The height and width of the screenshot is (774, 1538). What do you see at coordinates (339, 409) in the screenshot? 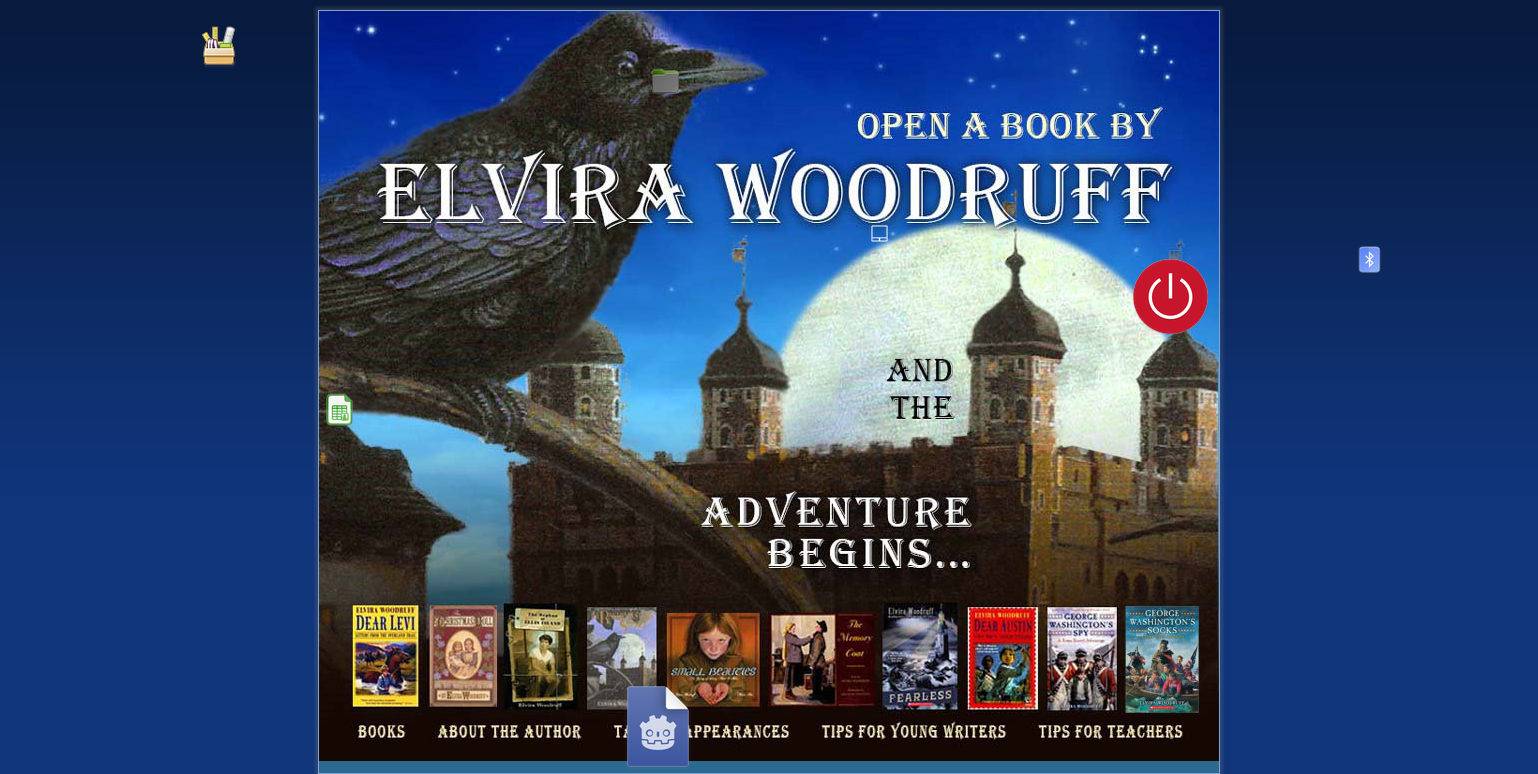
I see `open a spreadsheet file` at bounding box center [339, 409].